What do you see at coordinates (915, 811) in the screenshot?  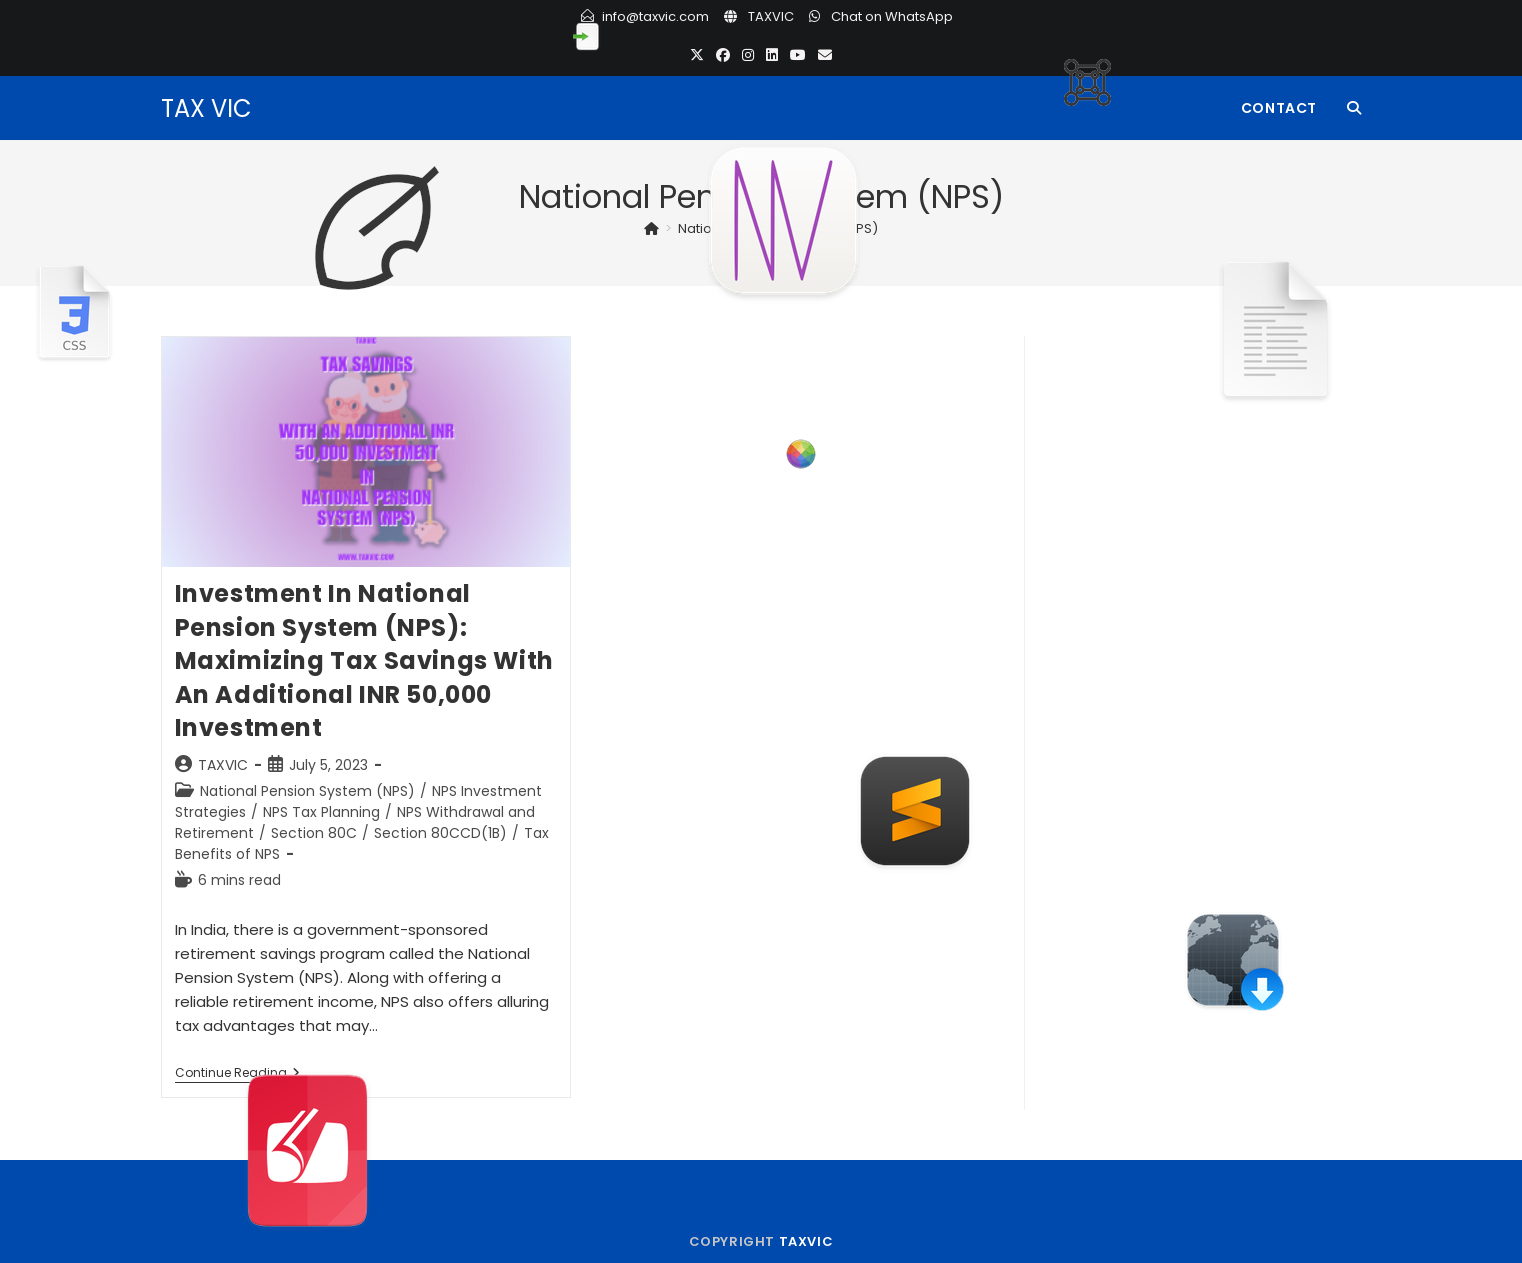 I see `open sublime text code editor` at bounding box center [915, 811].